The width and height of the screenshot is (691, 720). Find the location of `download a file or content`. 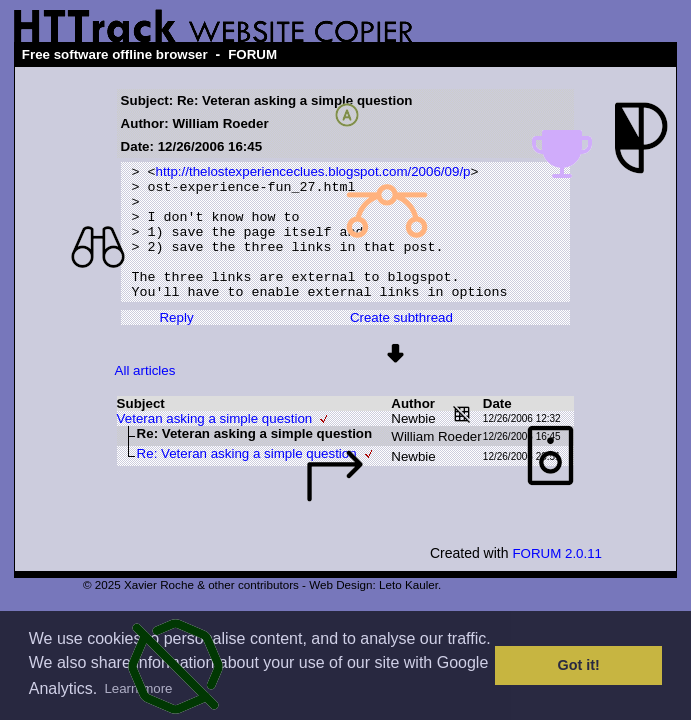

download a file or content is located at coordinates (395, 353).